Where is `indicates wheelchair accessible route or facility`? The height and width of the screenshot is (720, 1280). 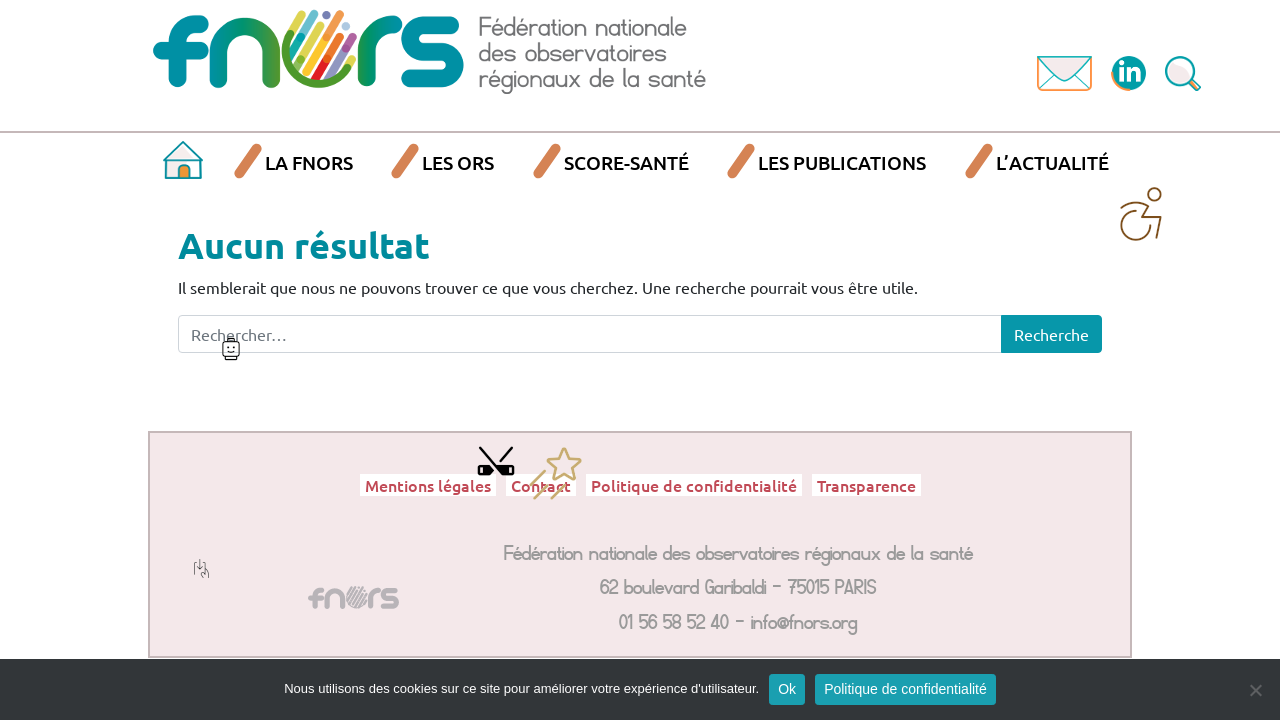
indicates wheelchair accessible route or facility is located at coordinates (1142, 215).